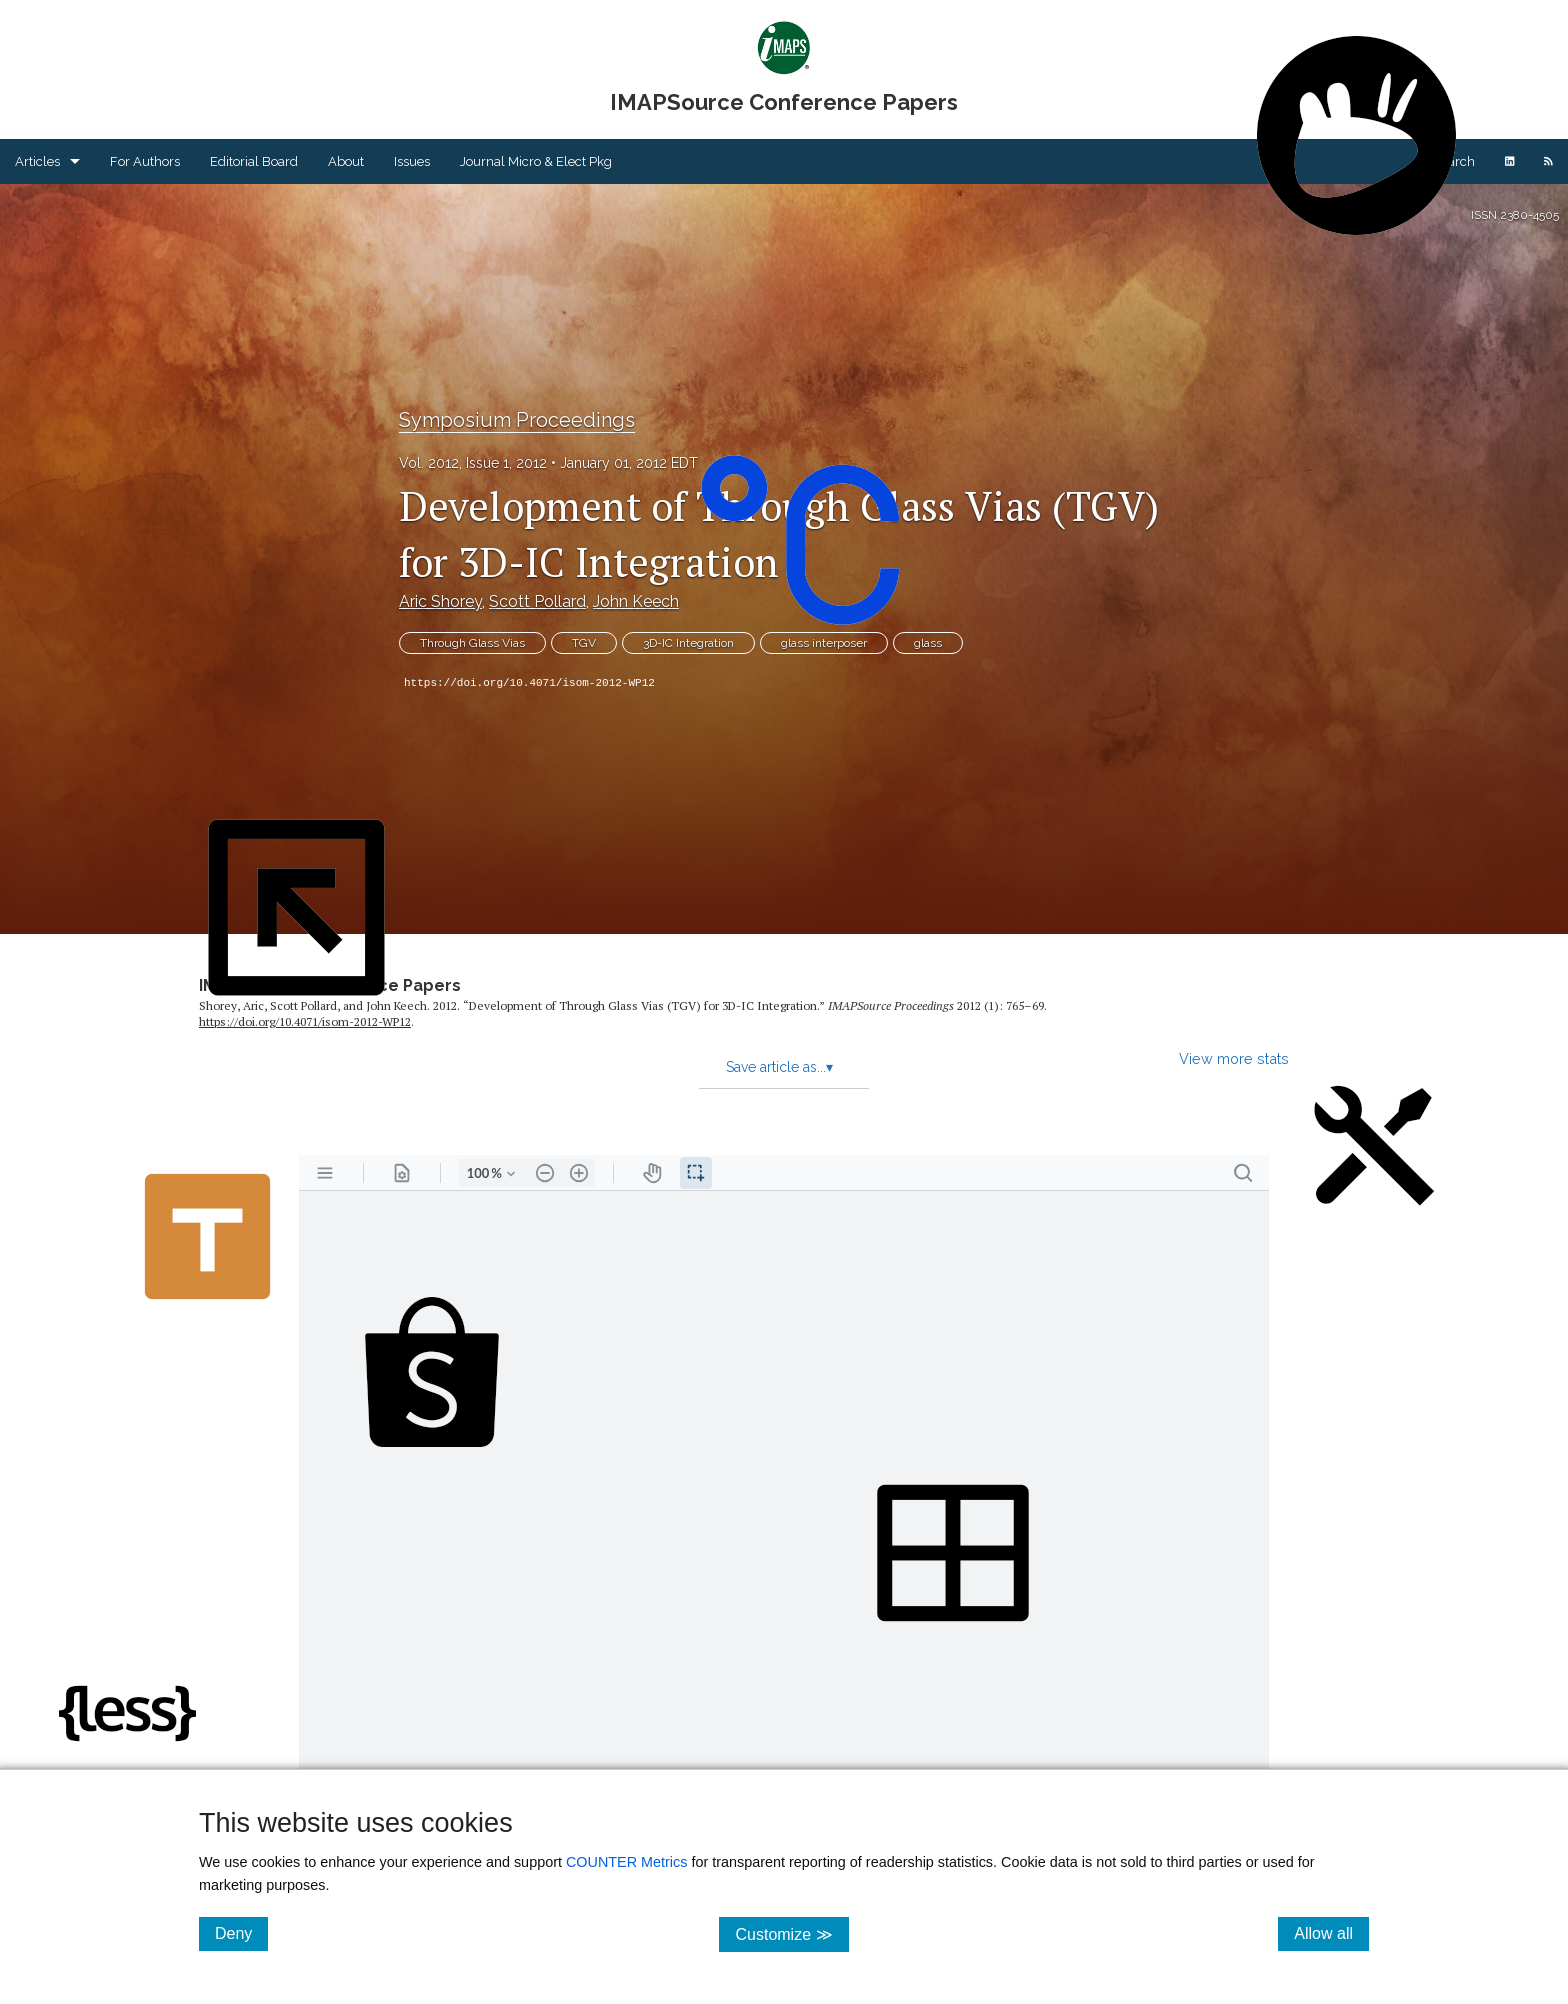 The height and width of the screenshot is (2004, 1568). I want to click on open text formatting or typography options, so click(207, 1236).